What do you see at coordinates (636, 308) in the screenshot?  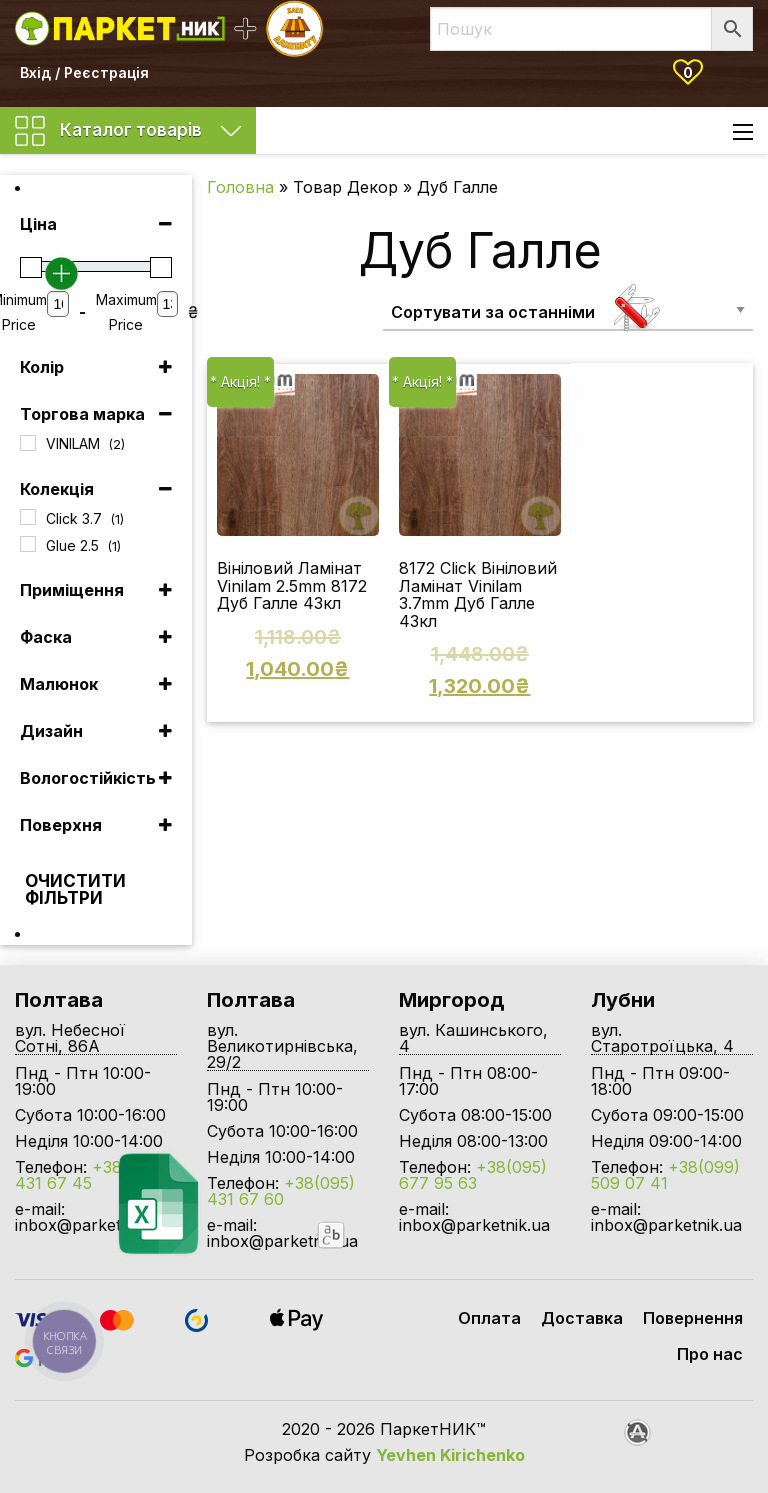 I see `access utility applications and tools` at bounding box center [636, 308].